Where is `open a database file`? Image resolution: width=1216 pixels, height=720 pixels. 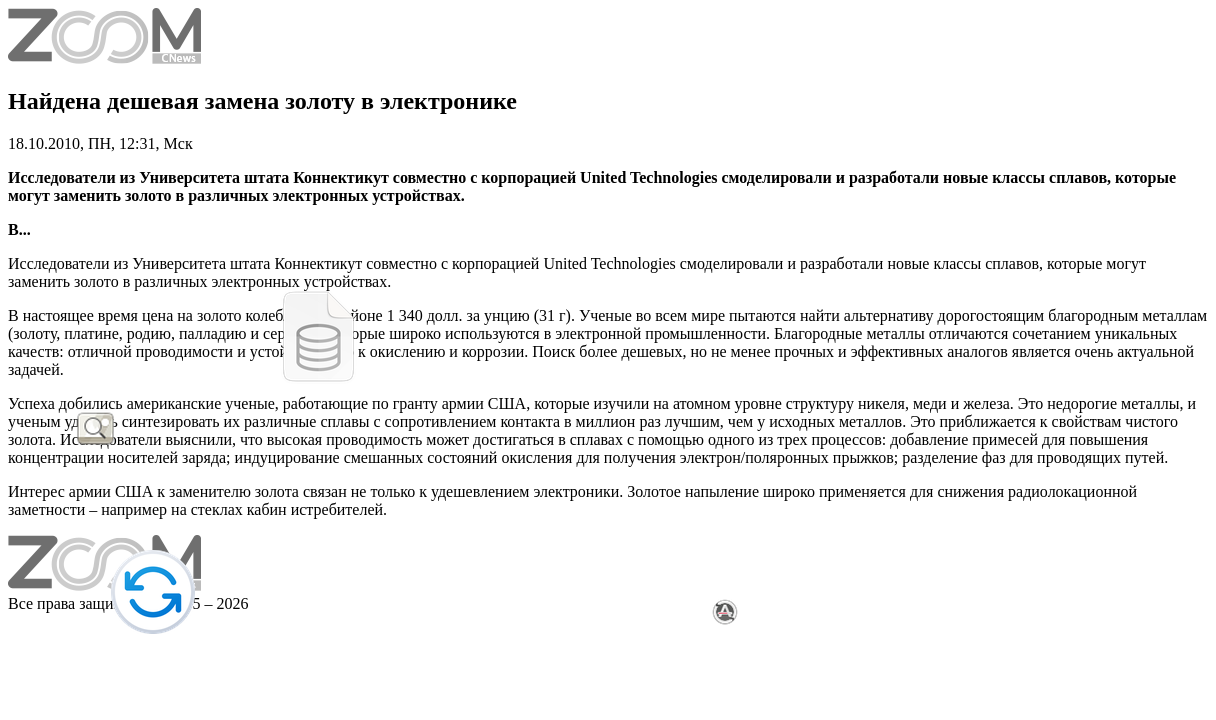 open a database file is located at coordinates (318, 336).